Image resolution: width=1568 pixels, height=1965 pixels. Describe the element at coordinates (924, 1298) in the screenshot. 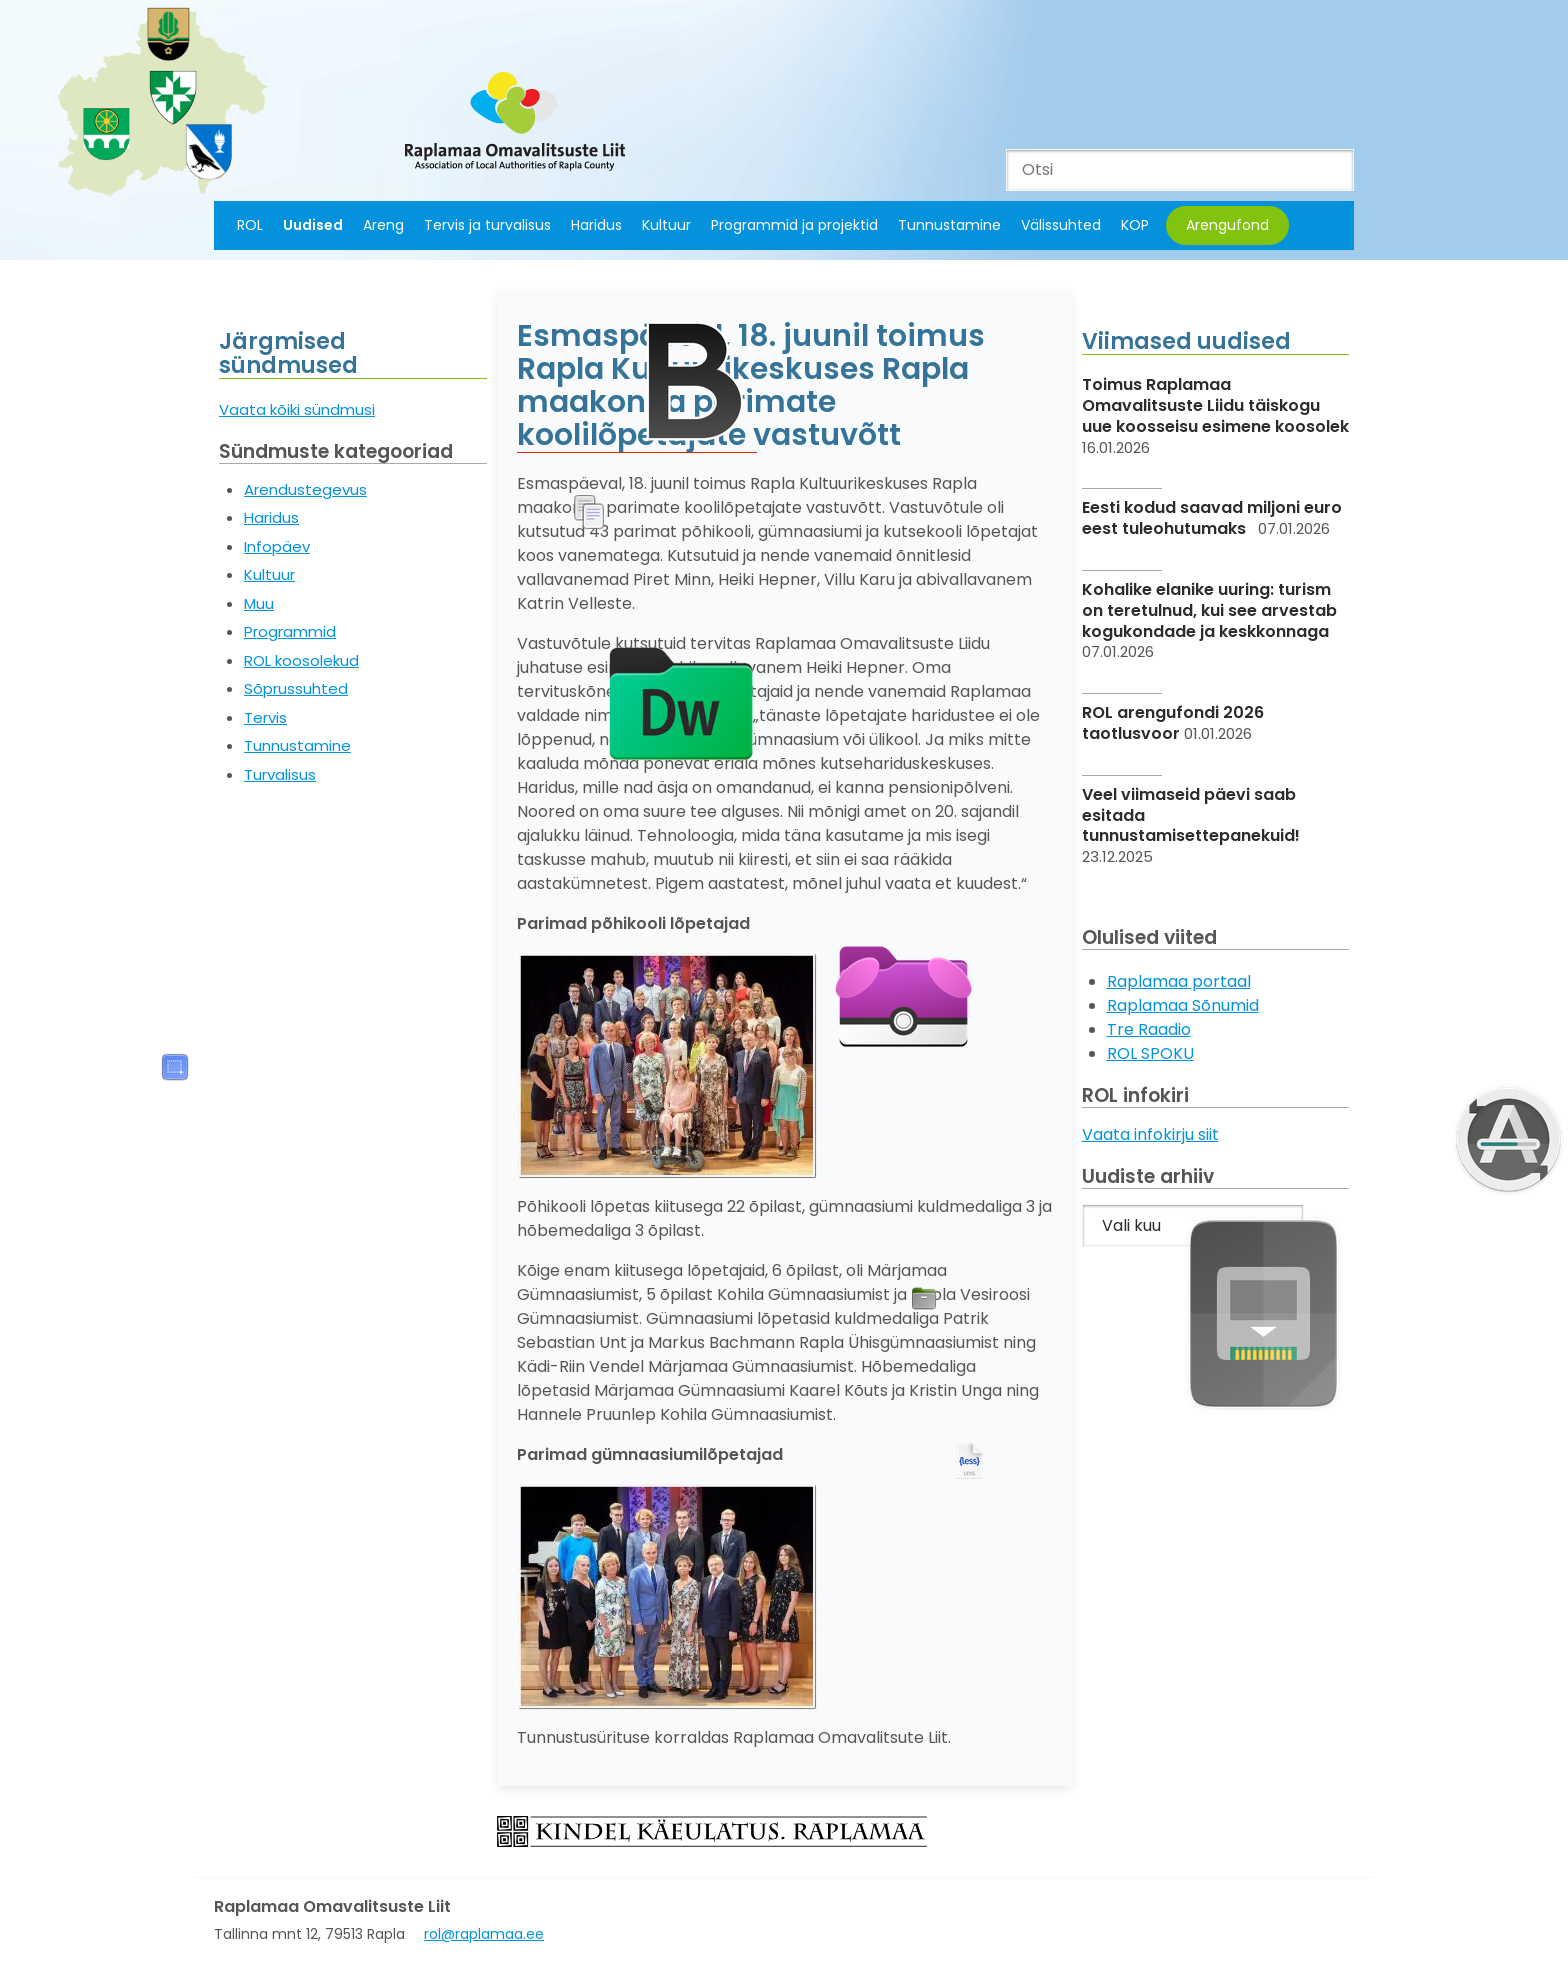

I see `open file manager application` at that location.